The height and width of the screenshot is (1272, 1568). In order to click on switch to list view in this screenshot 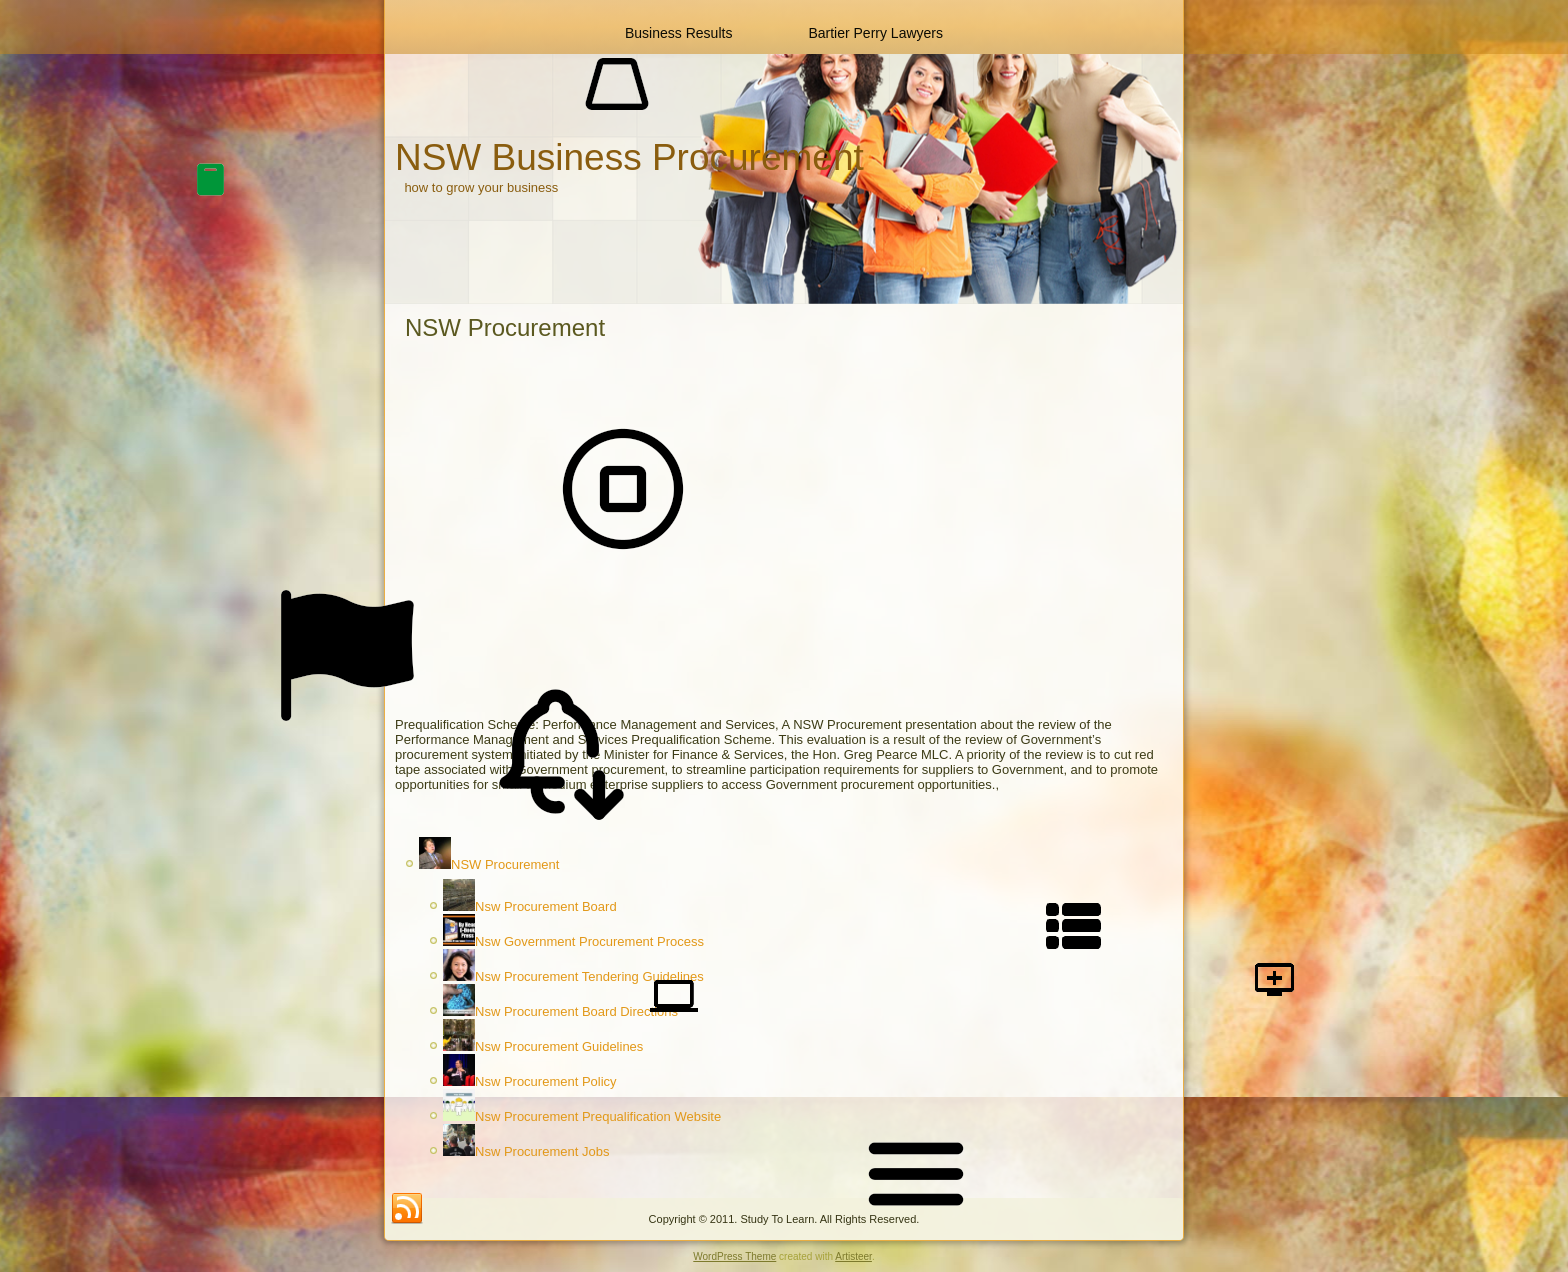, I will do `click(1075, 926)`.